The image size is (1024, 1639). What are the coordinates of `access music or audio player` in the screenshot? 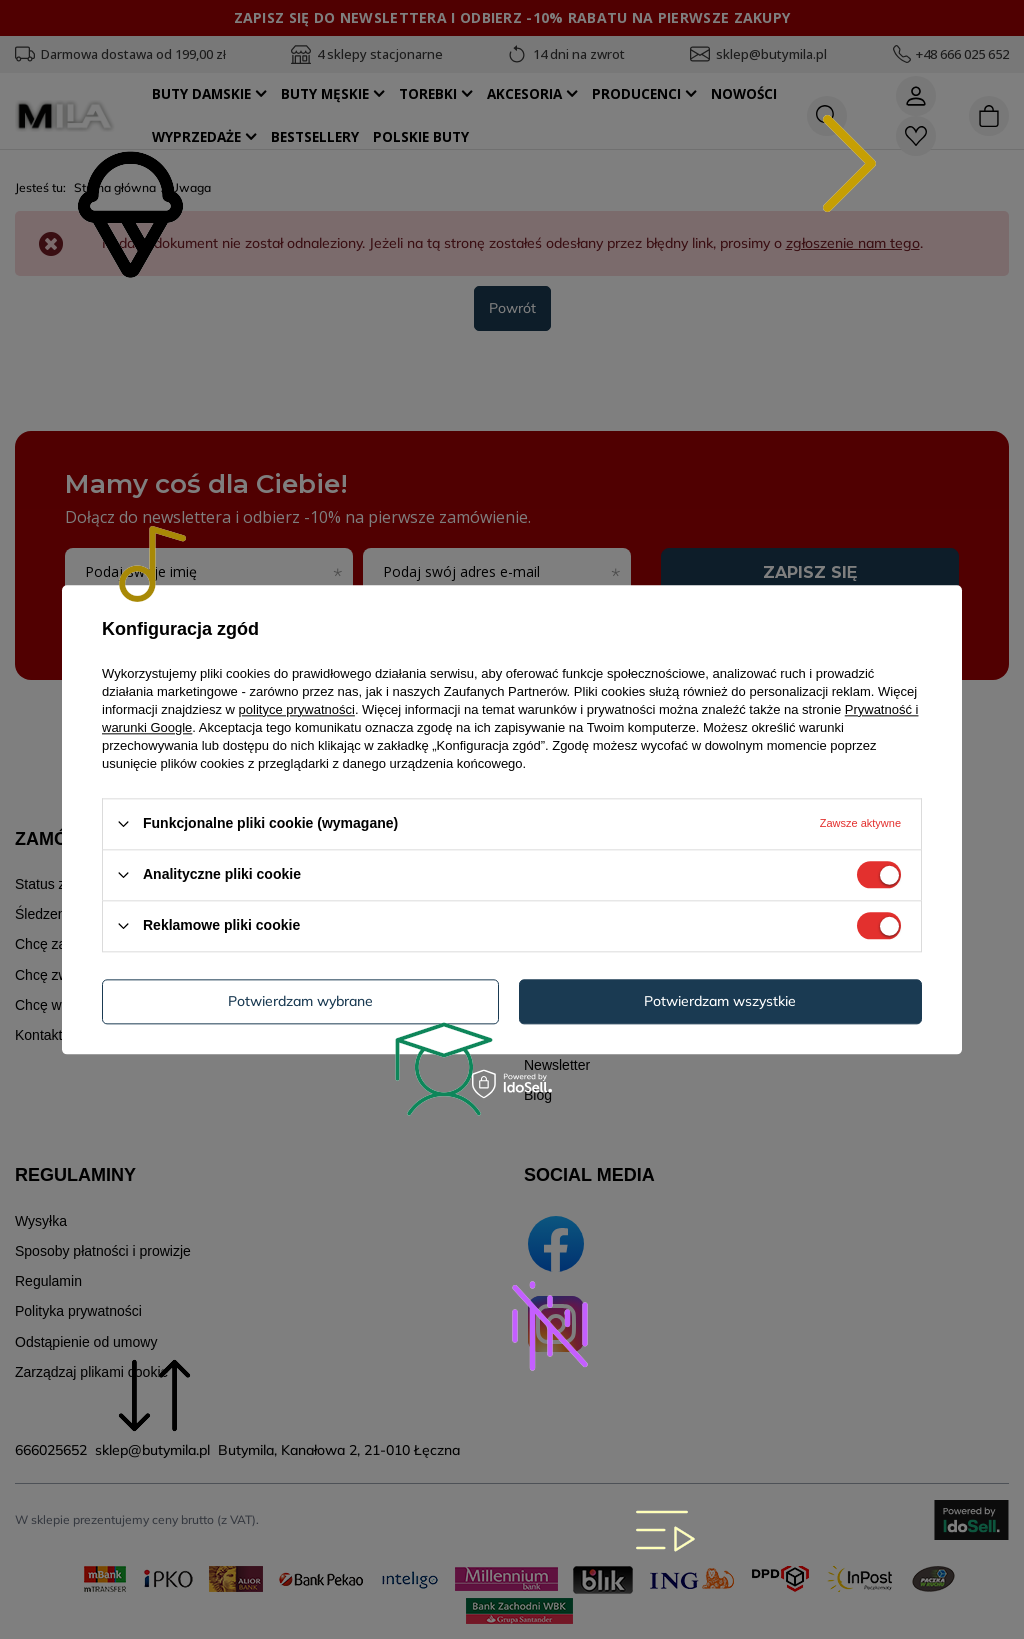 It's located at (152, 562).